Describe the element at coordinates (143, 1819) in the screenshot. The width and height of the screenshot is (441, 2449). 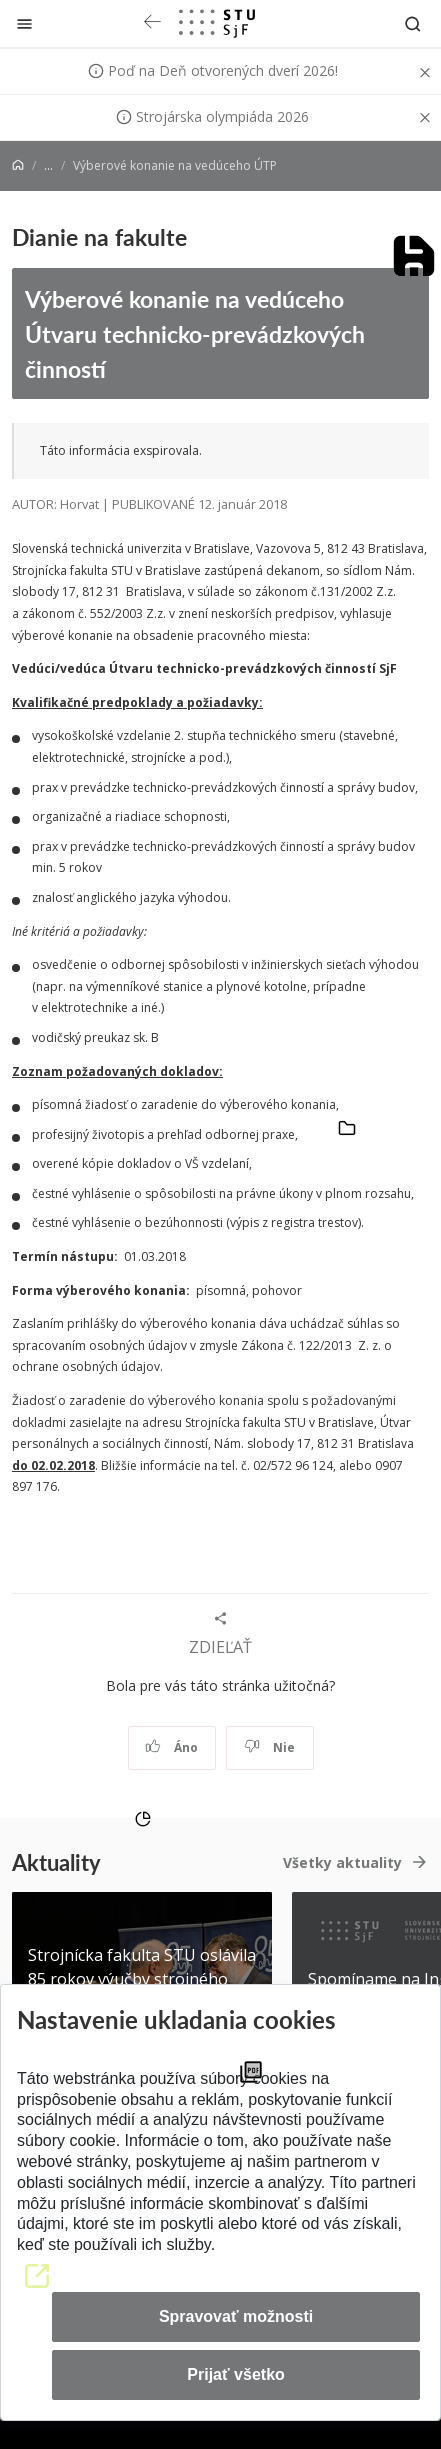
I see `view analytics or statistics breakdown` at that location.